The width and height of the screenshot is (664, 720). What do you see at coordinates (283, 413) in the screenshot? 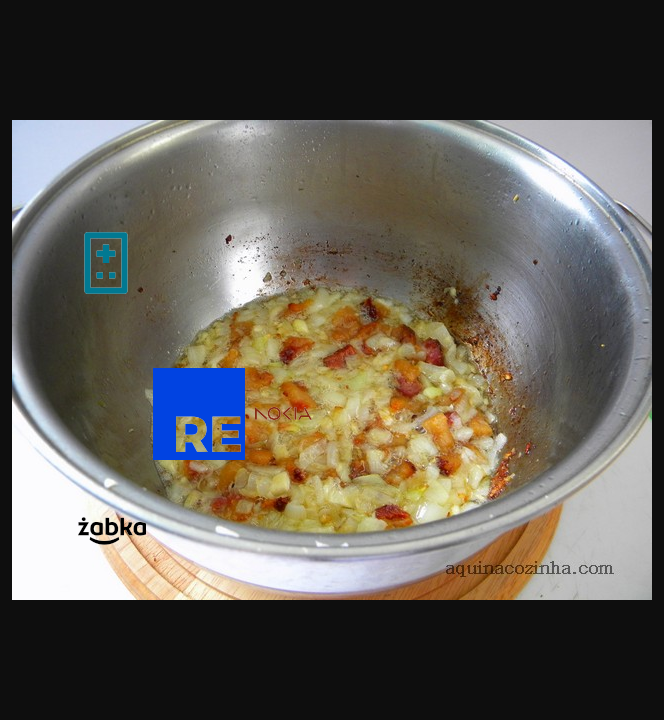
I see `Nokia brand logo` at bounding box center [283, 413].